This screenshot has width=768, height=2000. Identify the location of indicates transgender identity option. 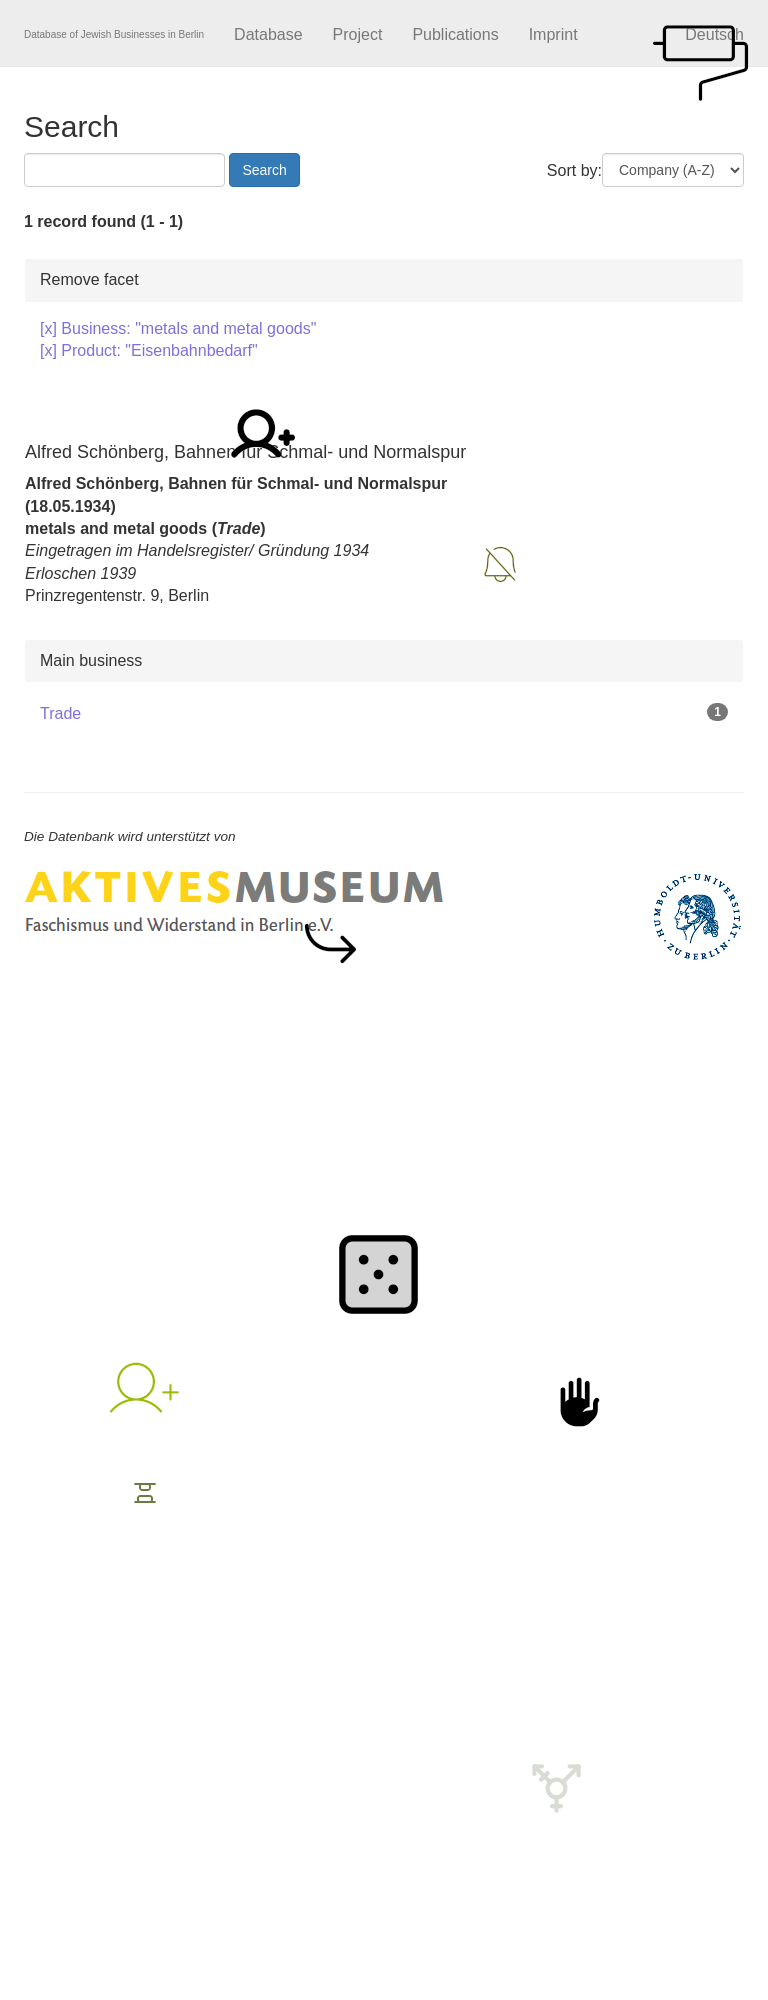
(556, 1788).